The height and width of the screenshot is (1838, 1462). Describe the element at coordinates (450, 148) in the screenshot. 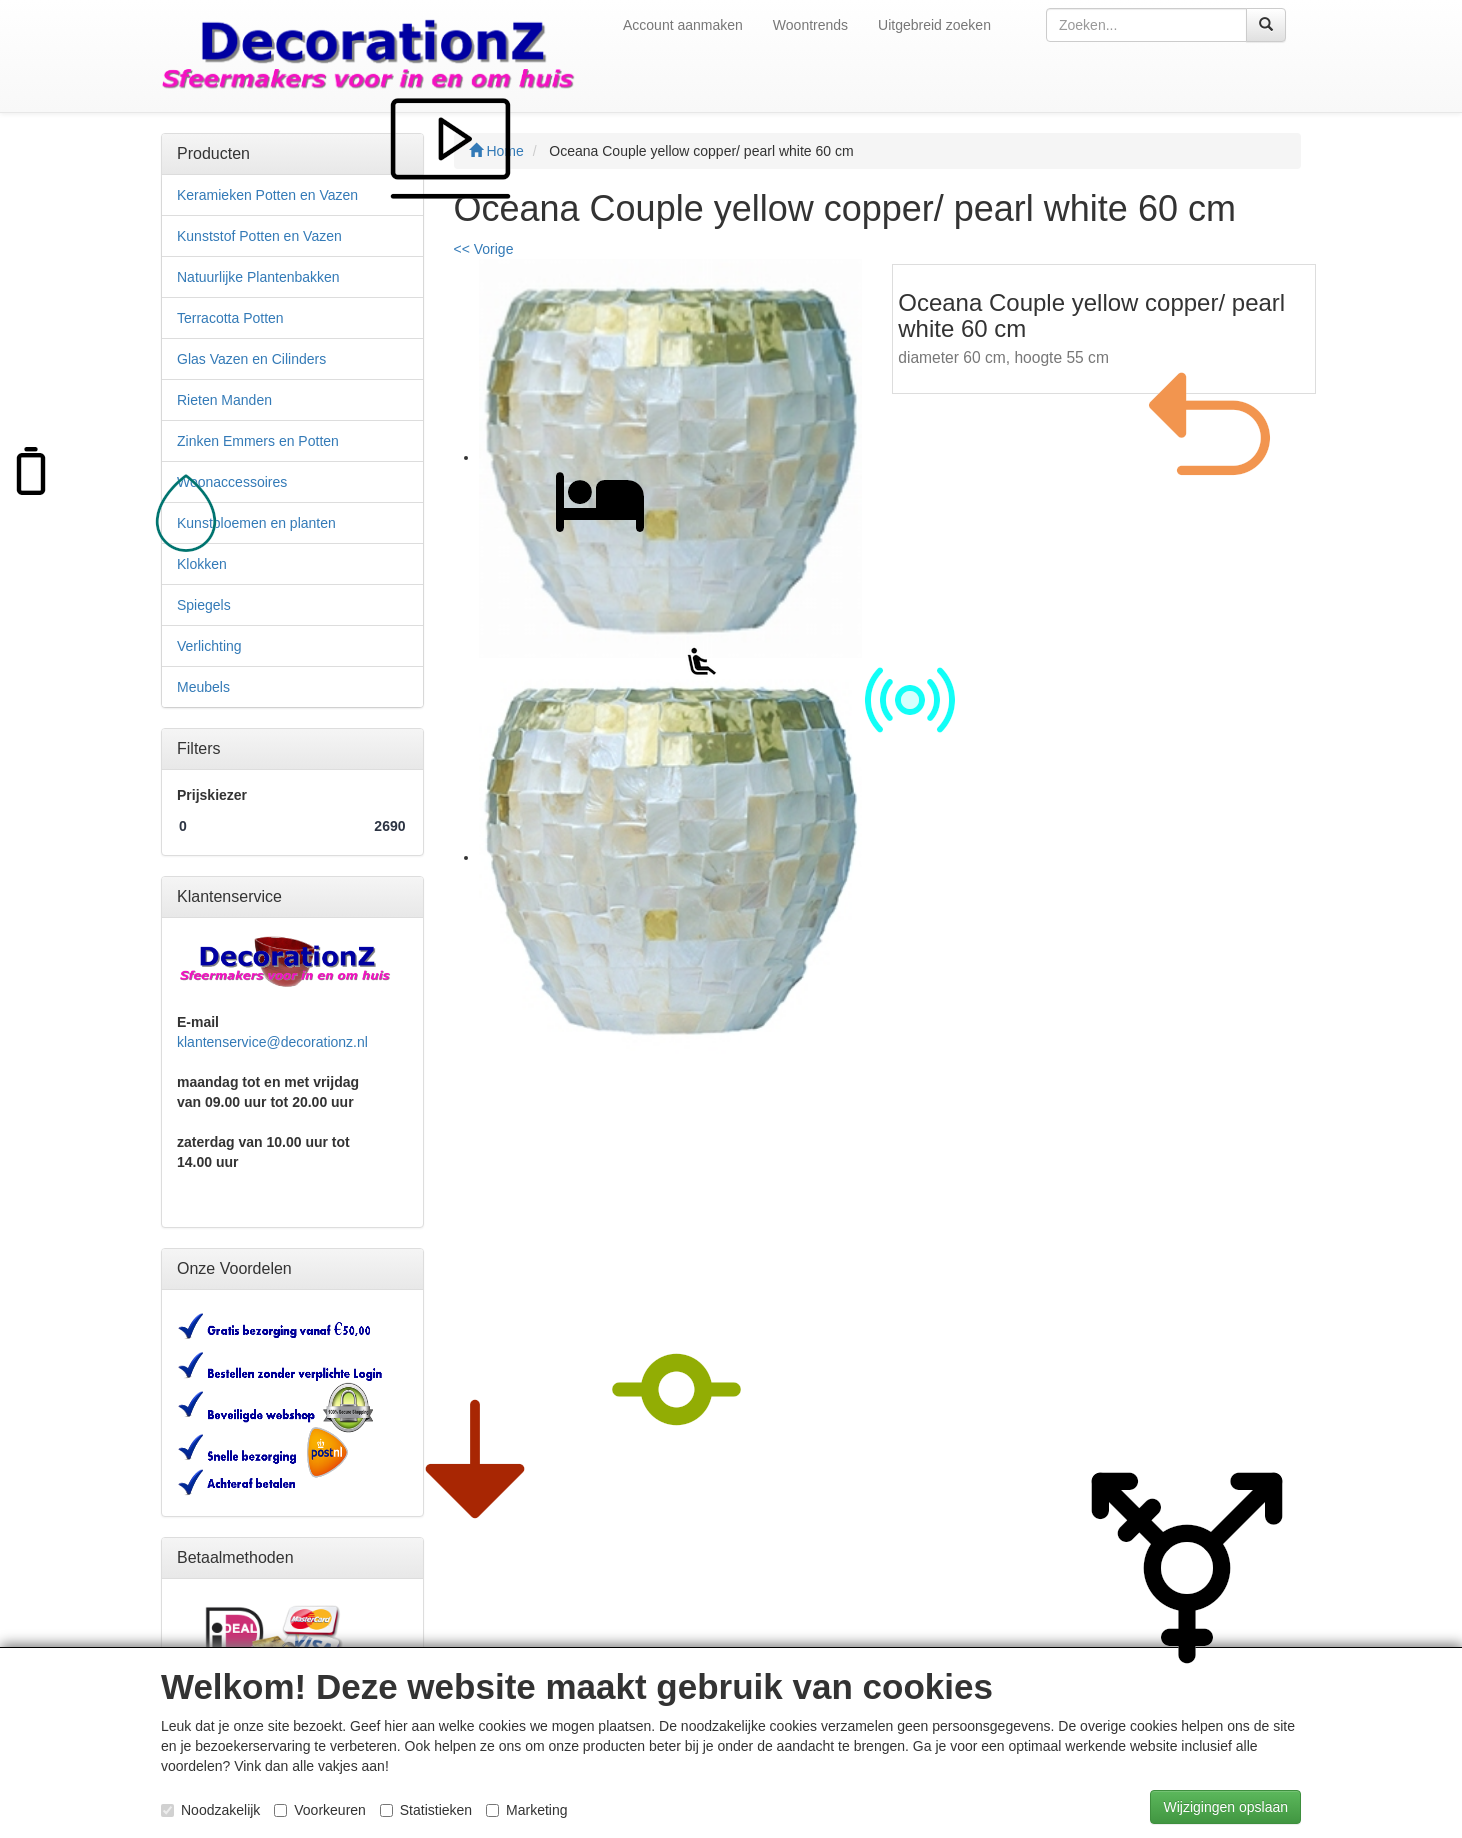

I see `play or watch a video` at that location.